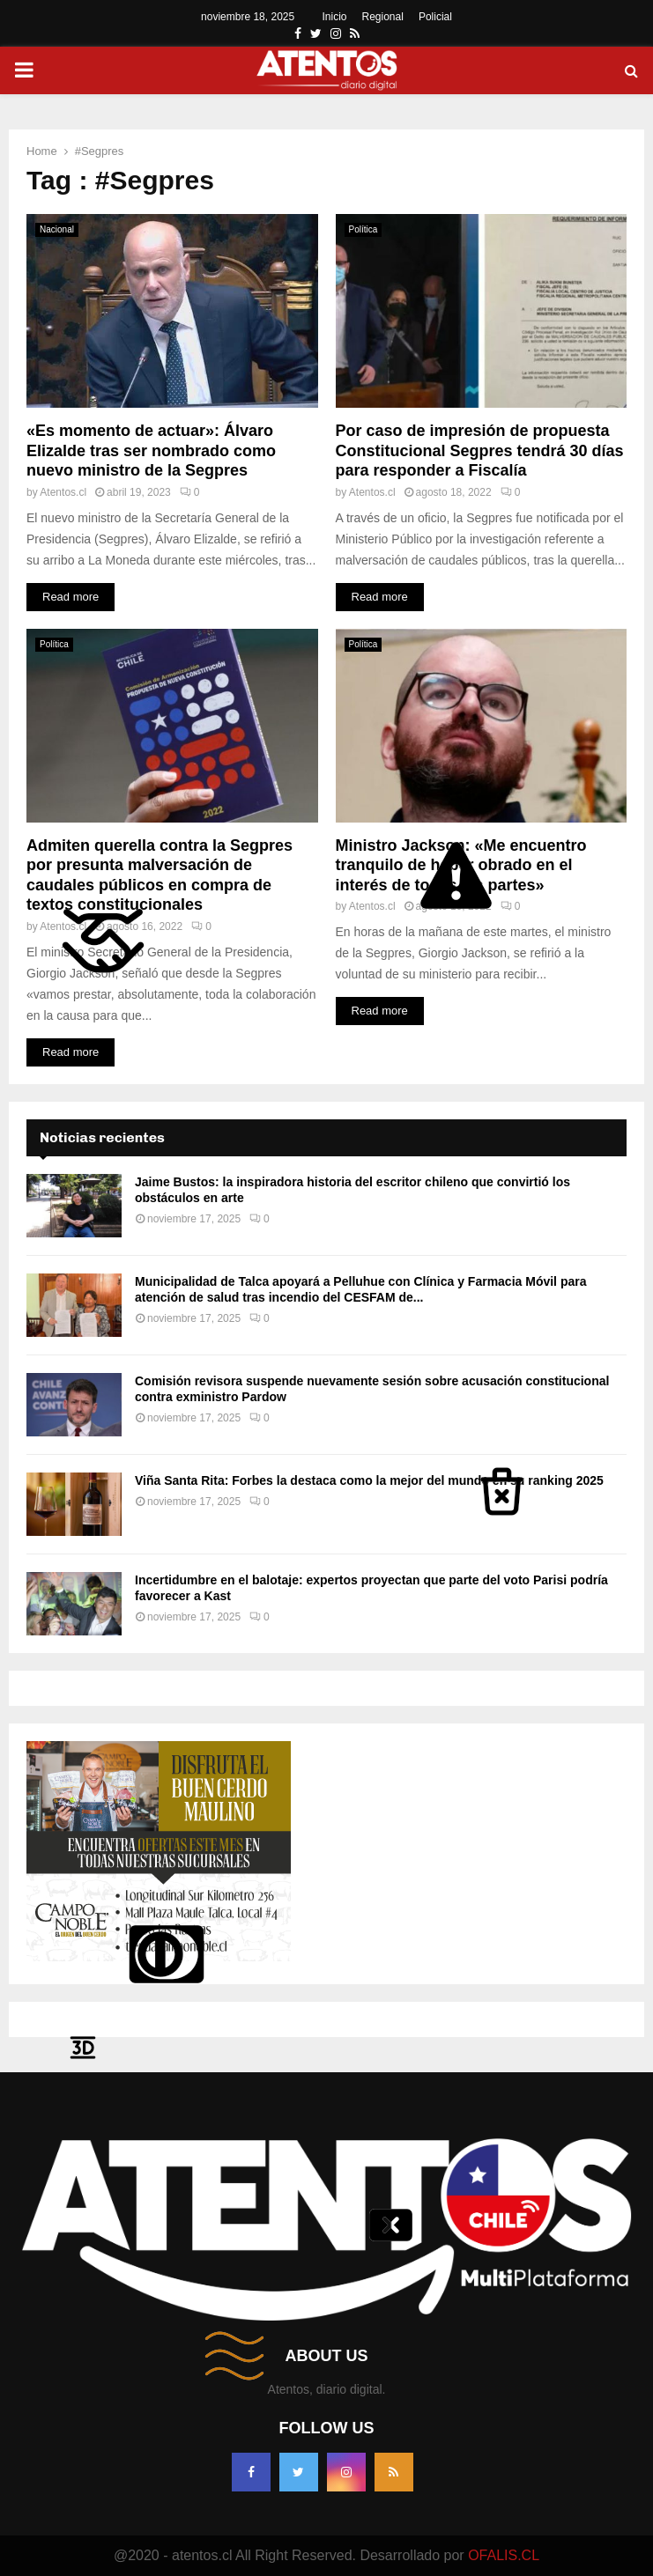  Describe the element at coordinates (103, 940) in the screenshot. I see `indicates a partnership or collaboration` at that location.